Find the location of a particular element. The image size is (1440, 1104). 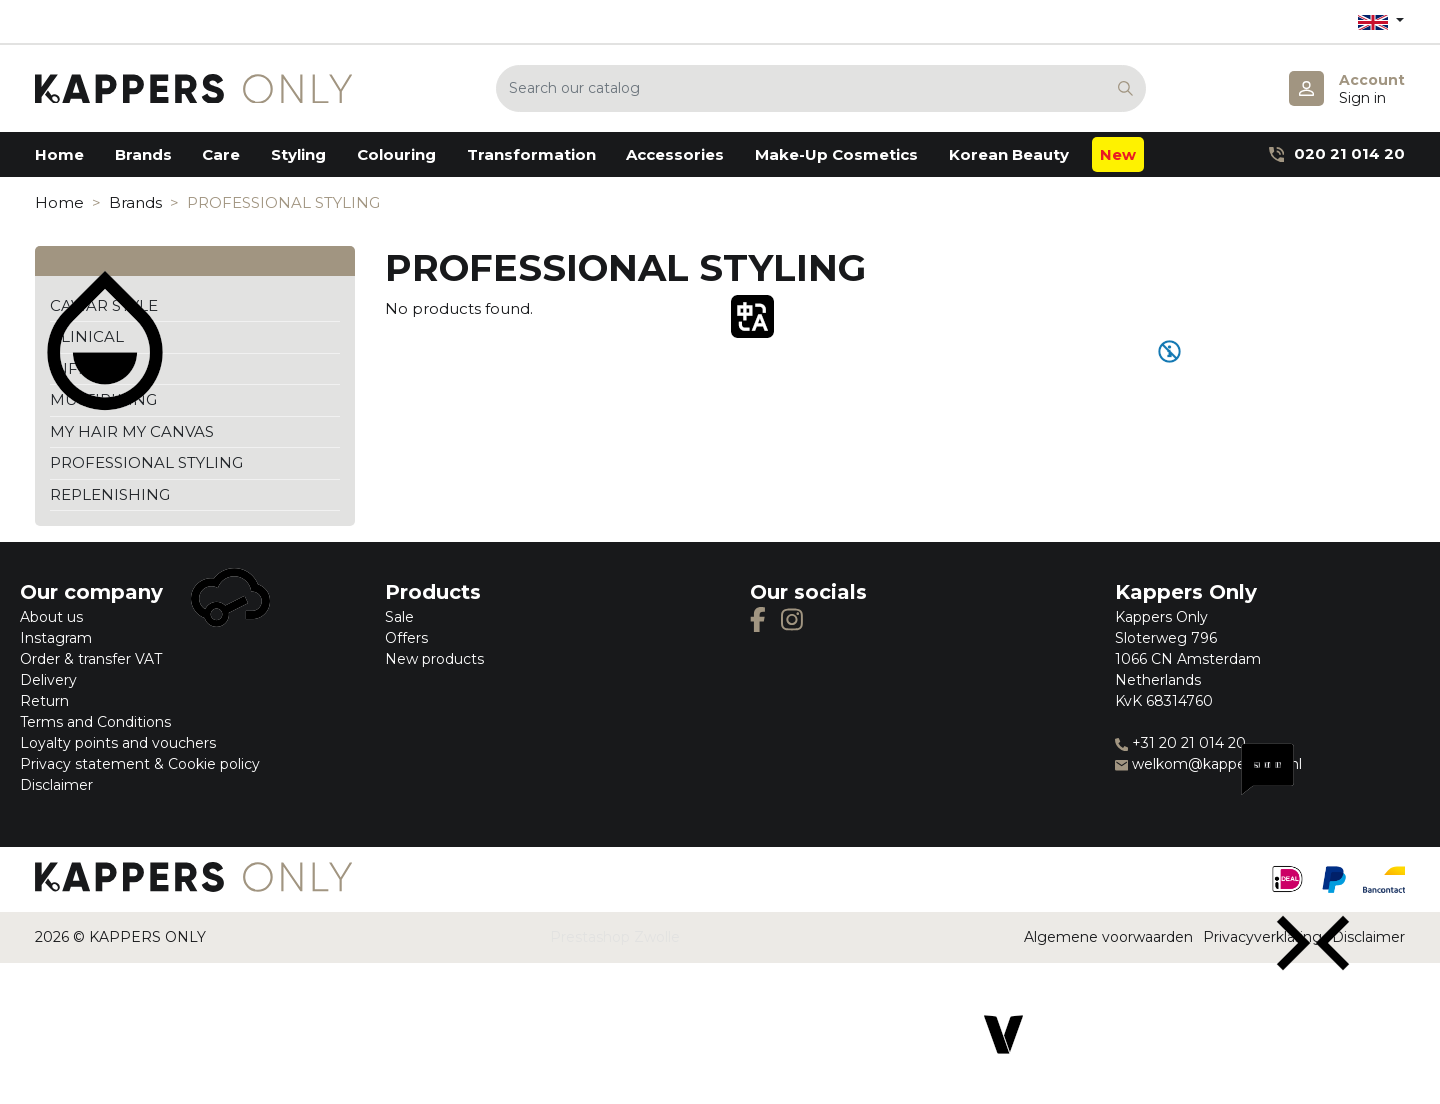

information unavailable or hidden is located at coordinates (1169, 351).